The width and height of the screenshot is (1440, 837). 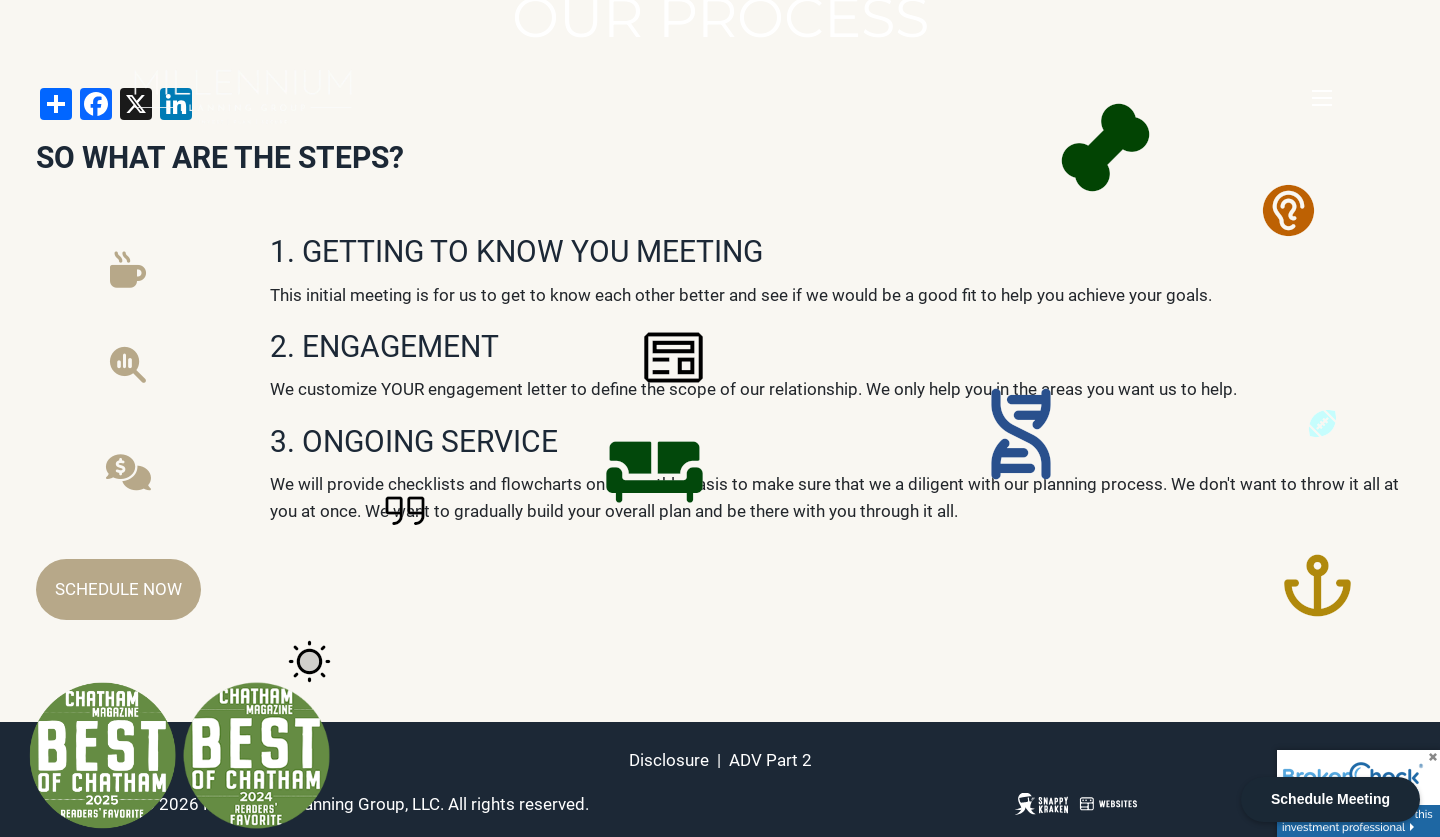 What do you see at coordinates (309, 661) in the screenshot?
I see `reduce screen brightness` at bounding box center [309, 661].